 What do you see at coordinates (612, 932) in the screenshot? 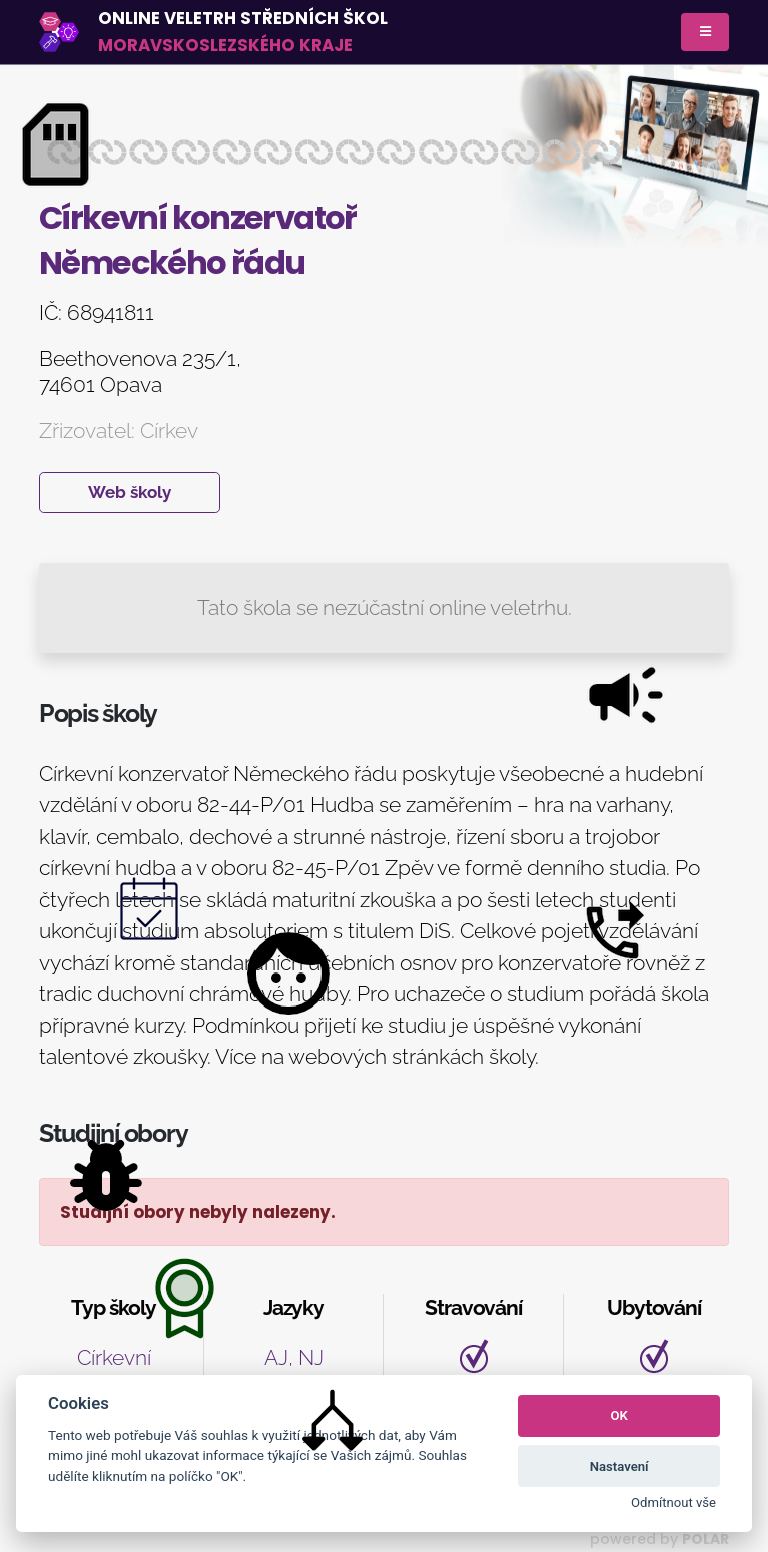
I see `call forwarding is enabled` at bounding box center [612, 932].